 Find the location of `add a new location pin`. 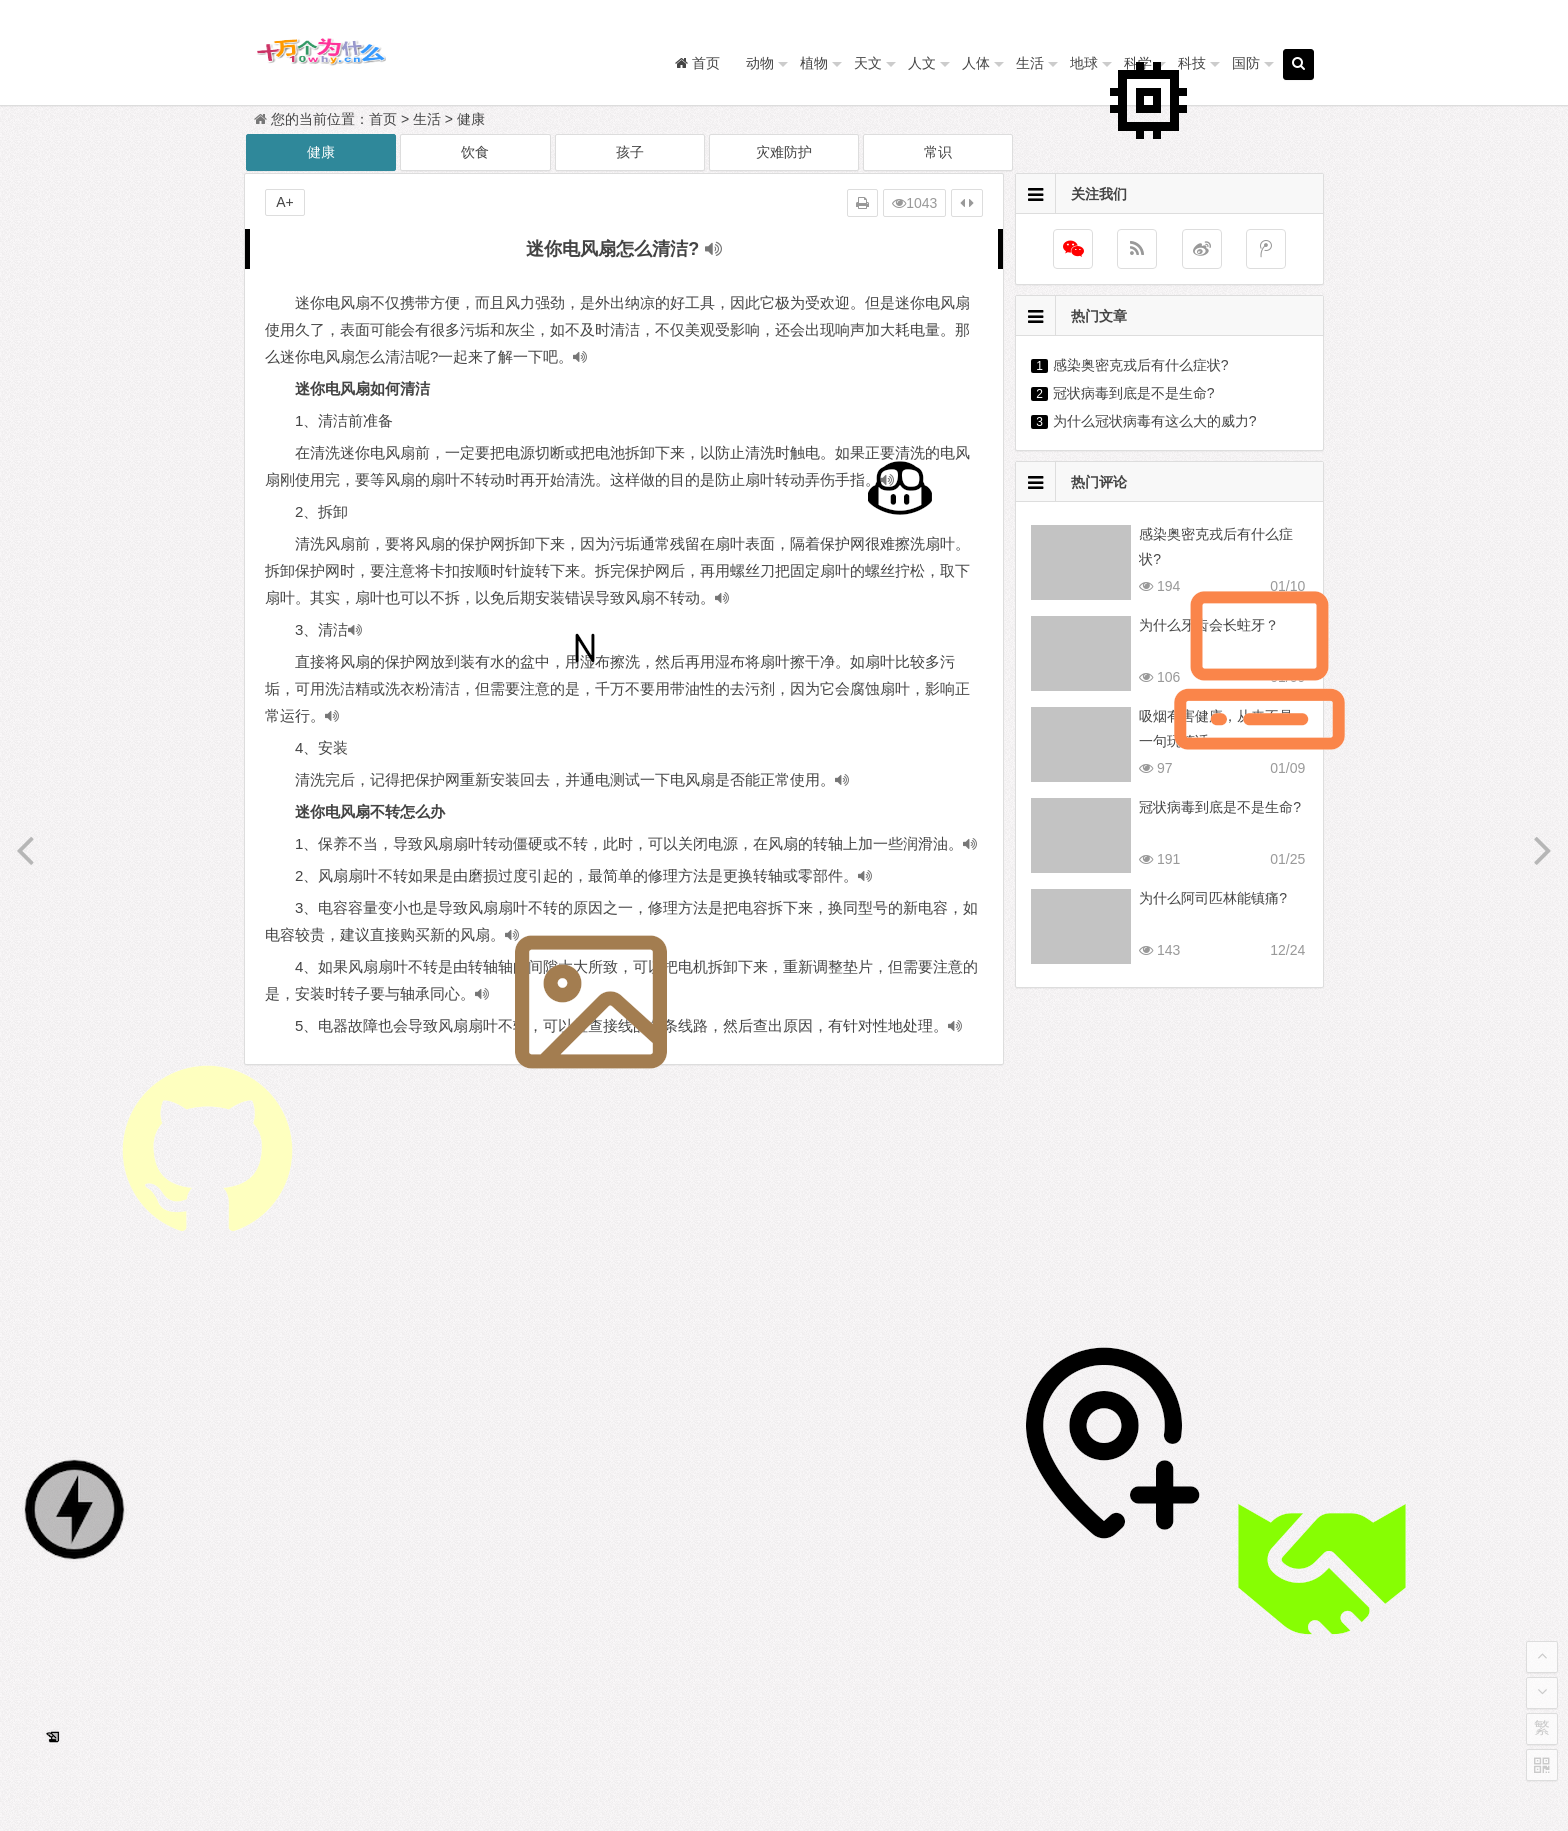

add a new location pin is located at coordinates (1104, 1443).